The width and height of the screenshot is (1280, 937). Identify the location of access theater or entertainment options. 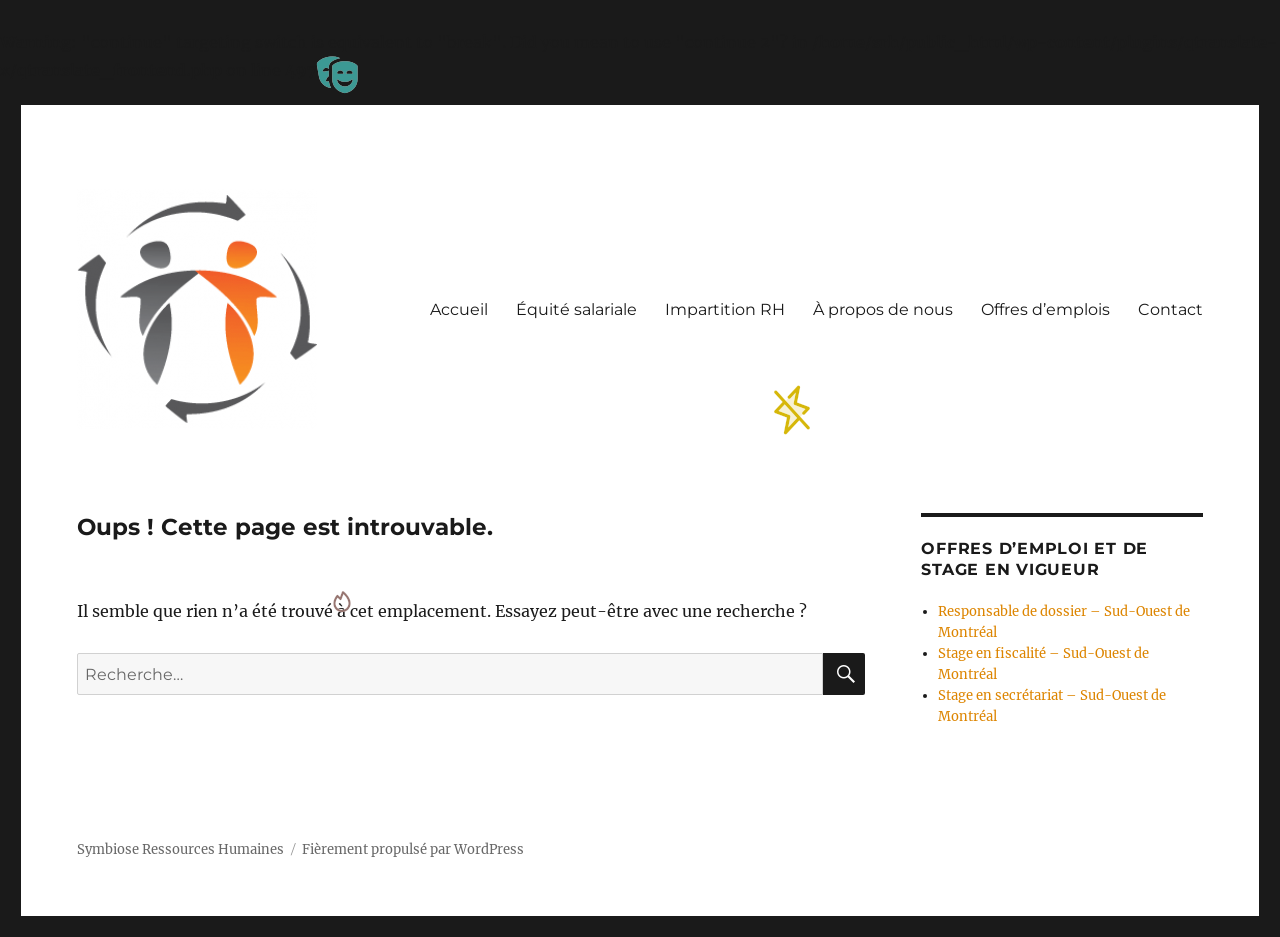
(338, 75).